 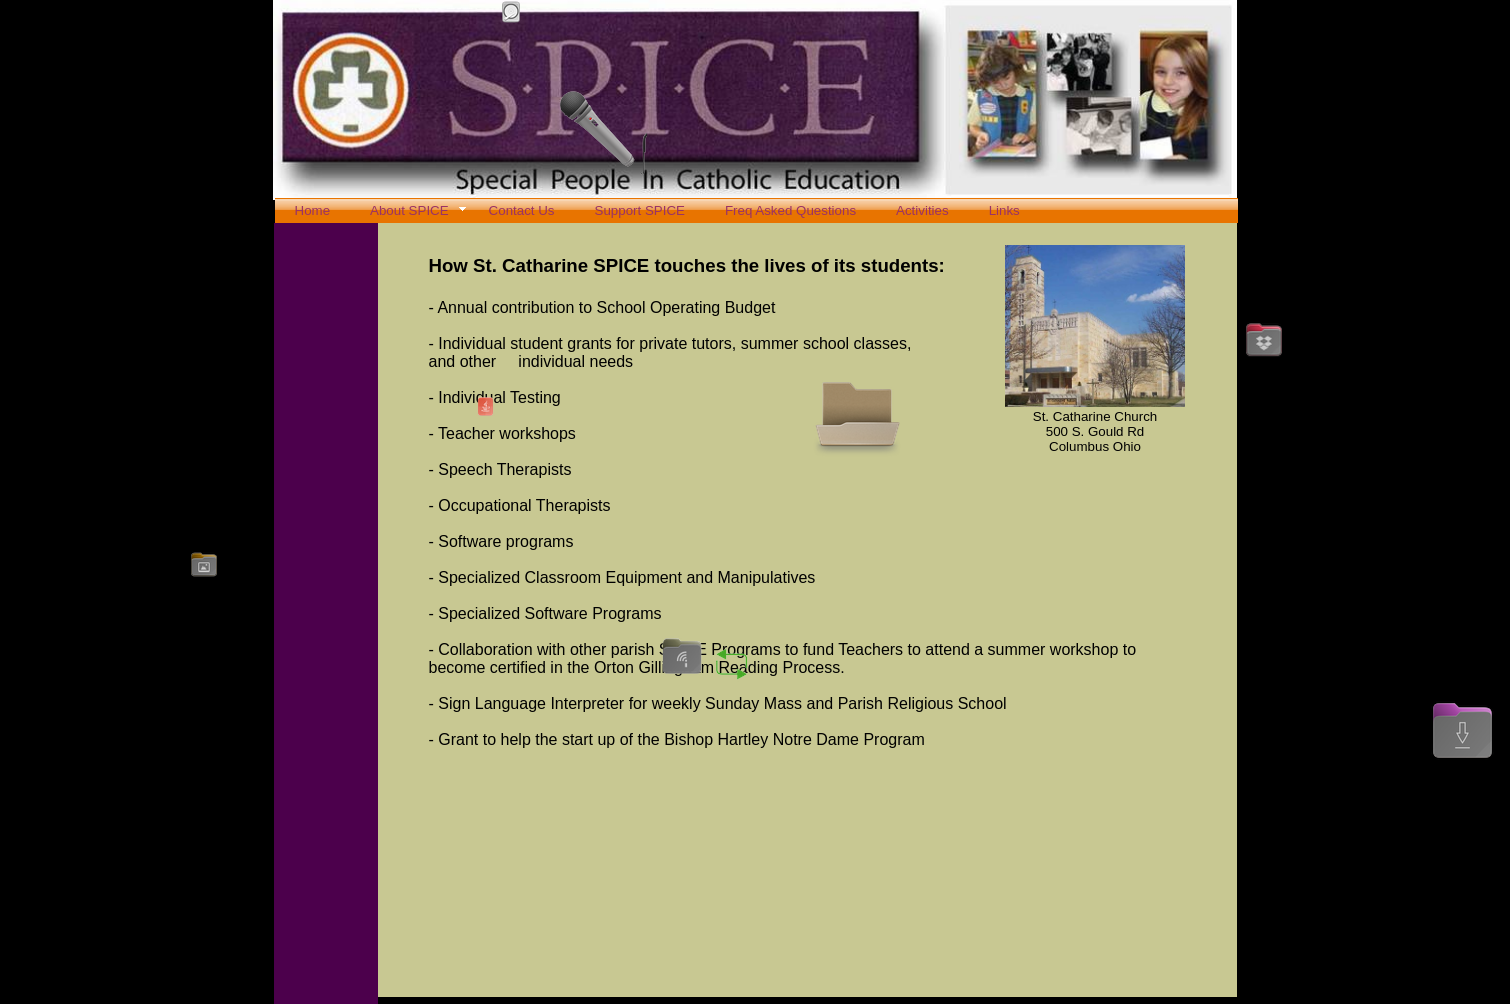 I want to click on open your pictures folder, so click(x=204, y=564).